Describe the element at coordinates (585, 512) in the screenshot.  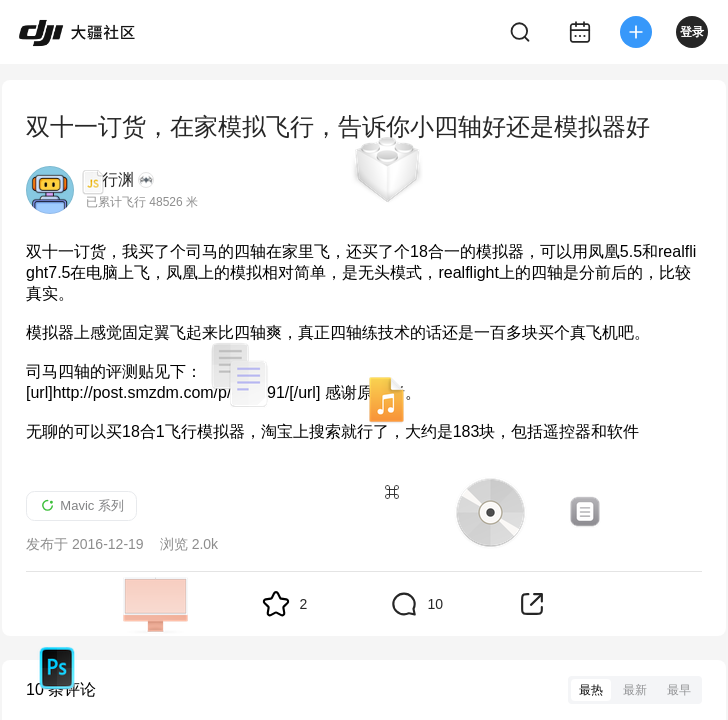
I see `access menu editing preferences` at that location.